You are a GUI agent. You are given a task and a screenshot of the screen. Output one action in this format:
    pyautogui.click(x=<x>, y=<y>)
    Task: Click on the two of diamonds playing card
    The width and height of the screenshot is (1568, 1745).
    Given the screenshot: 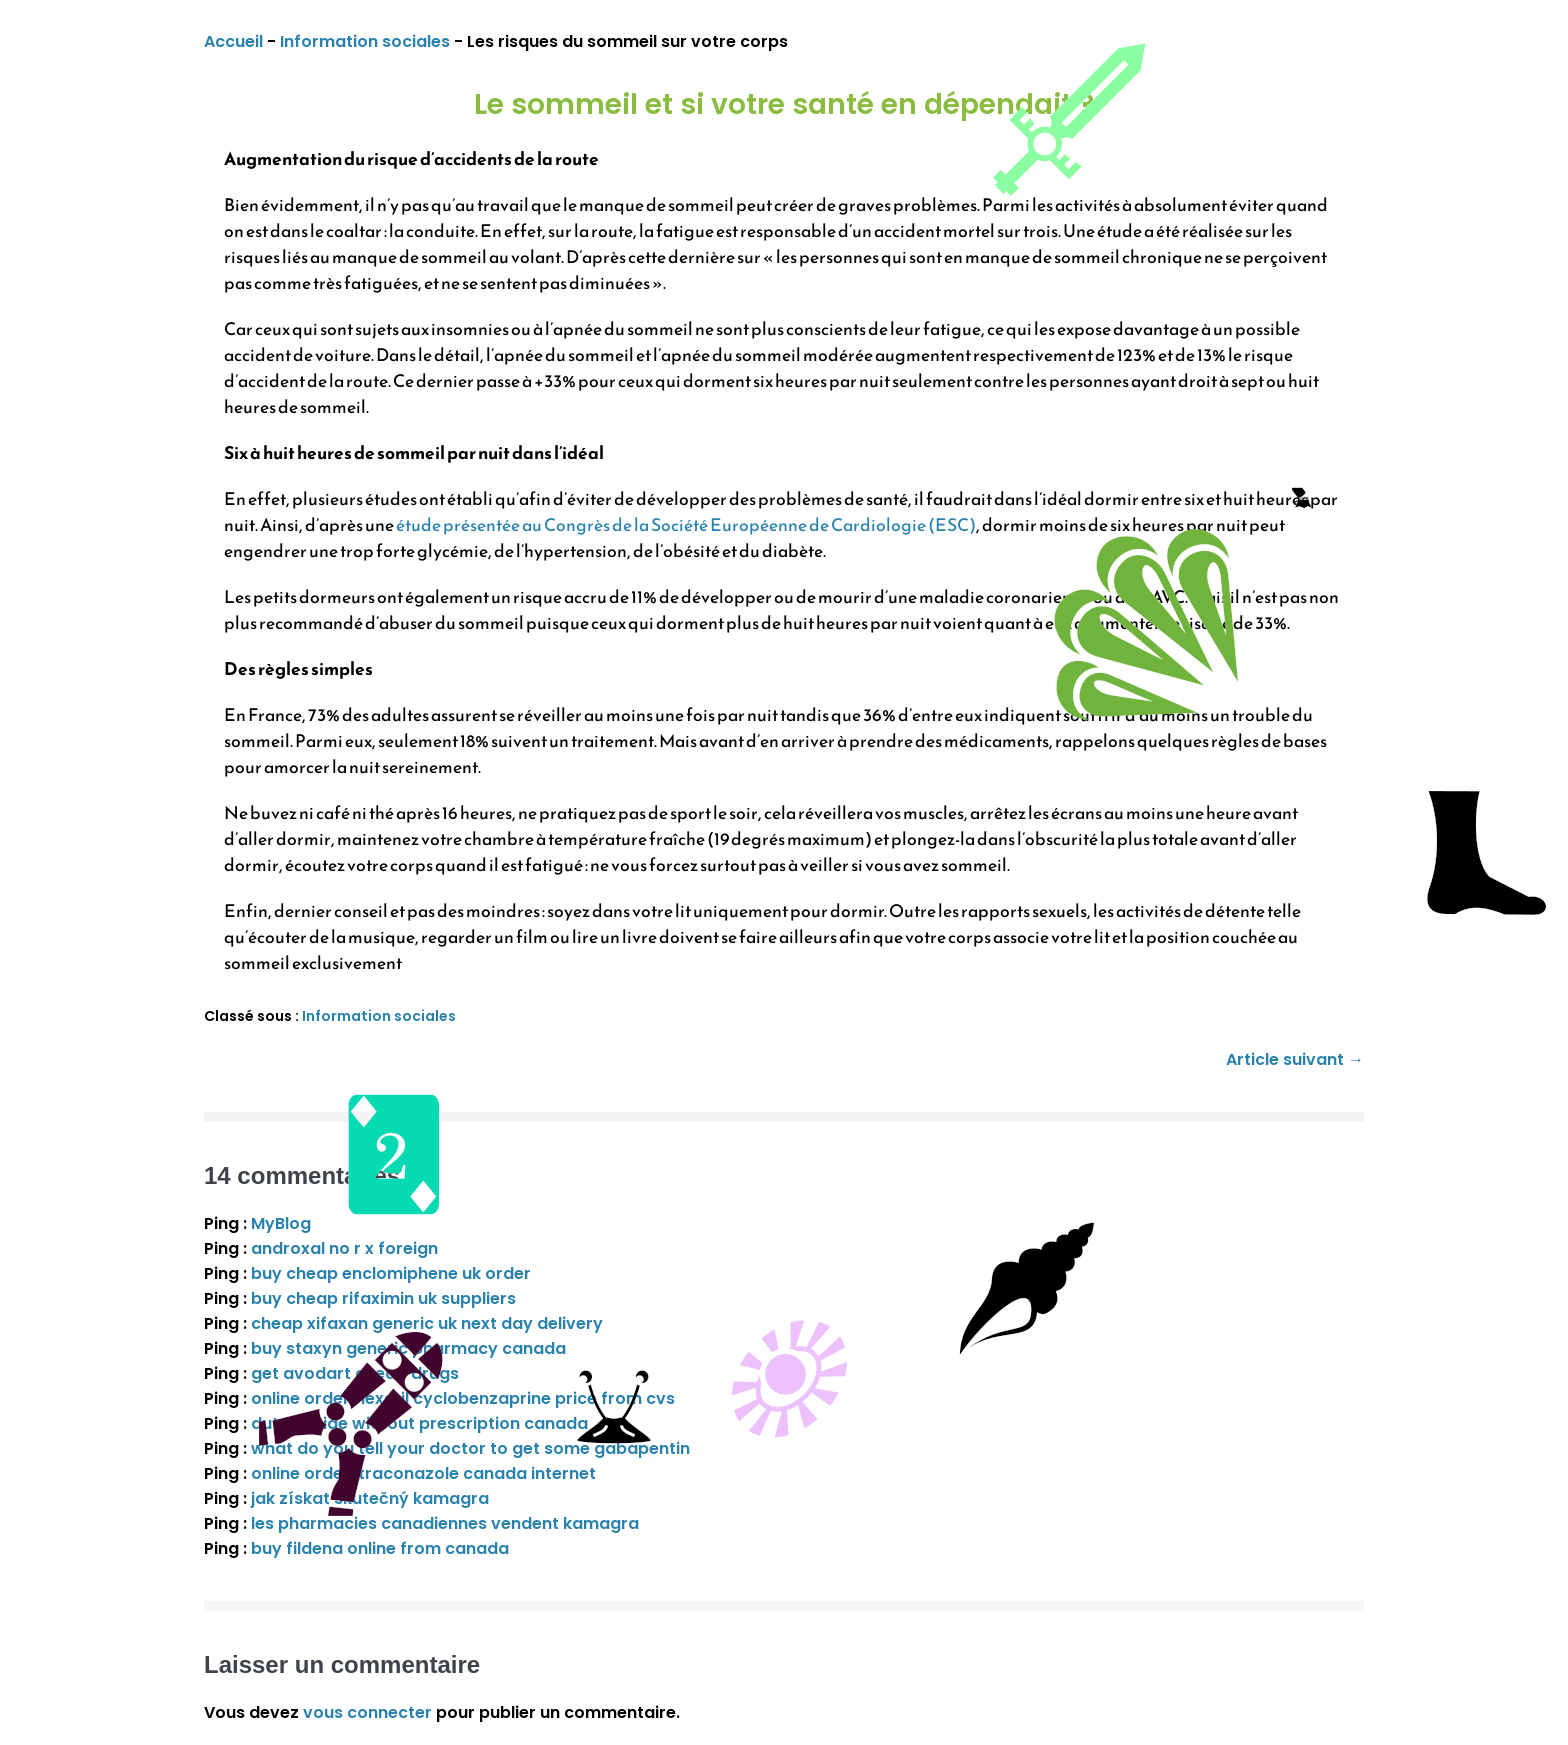 What is the action you would take?
    pyautogui.click(x=393, y=1154)
    